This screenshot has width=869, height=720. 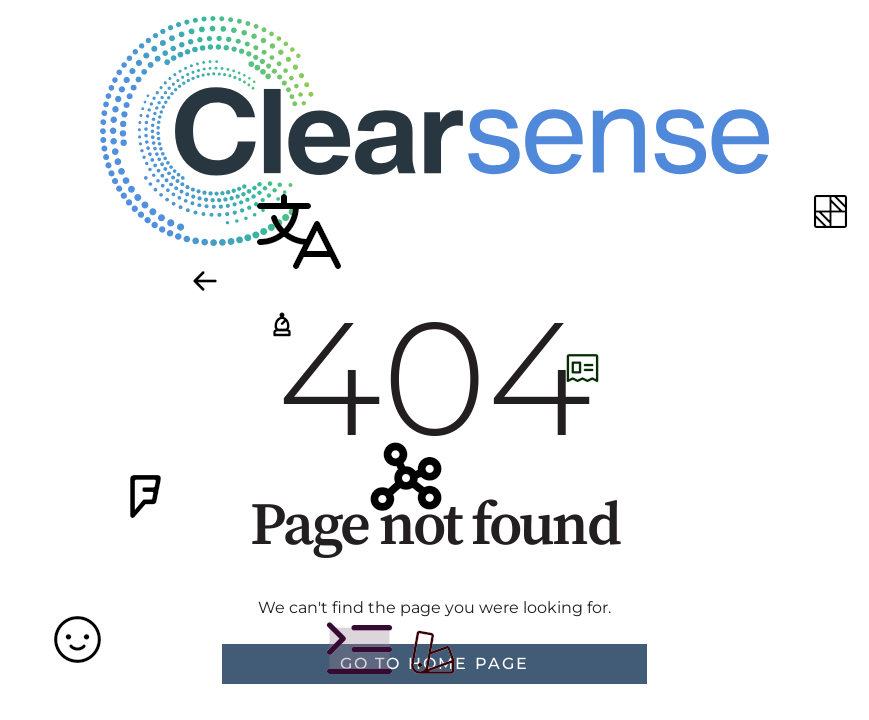 I want to click on view network or connection graph, so click(x=406, y=478).